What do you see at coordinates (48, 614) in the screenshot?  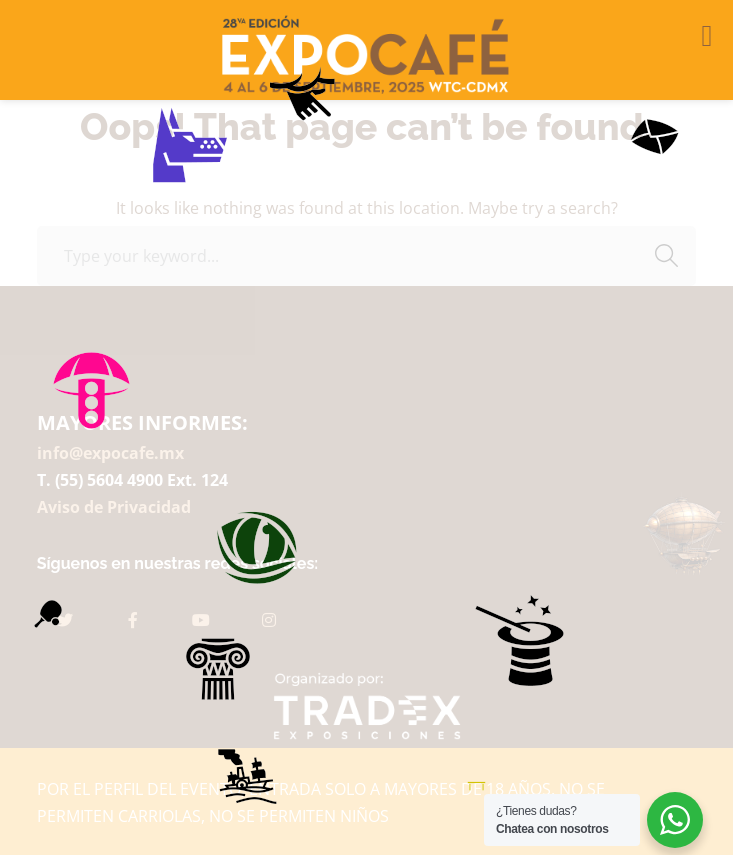 I see `access table tennis or ping pong game` at bounding box center [48, 614].